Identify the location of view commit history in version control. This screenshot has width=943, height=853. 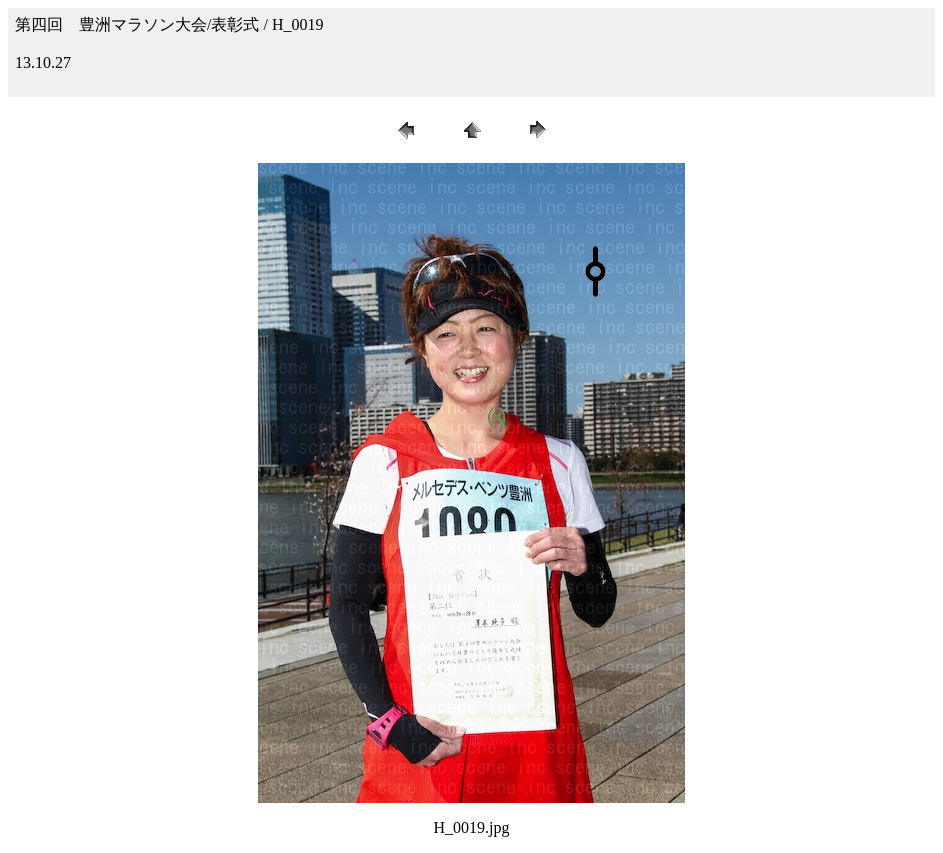
(595, 271).